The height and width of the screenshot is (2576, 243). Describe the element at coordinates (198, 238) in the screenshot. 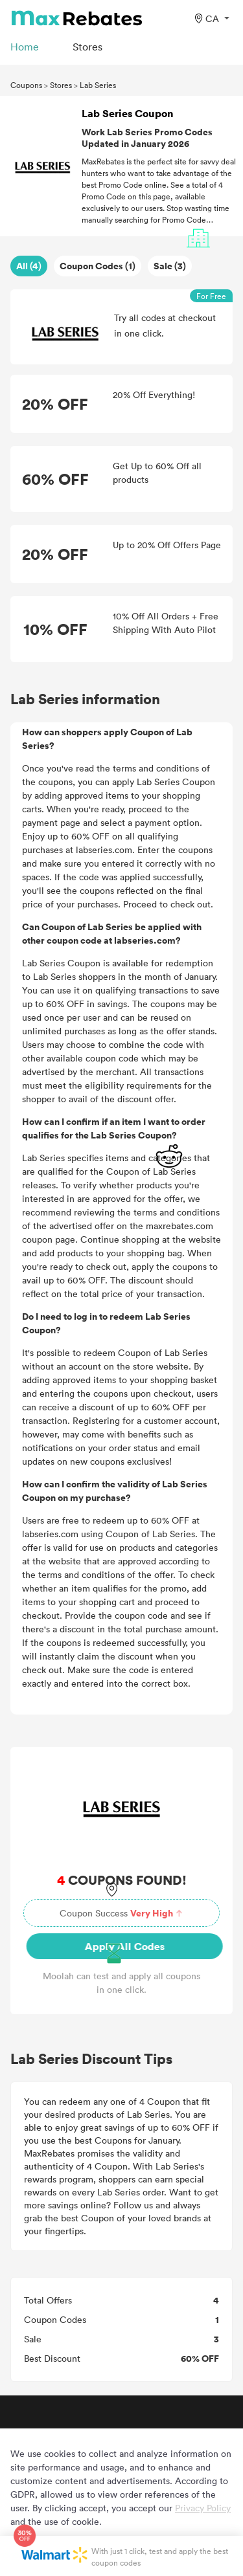

I see `view apartment or building listings` at that location.